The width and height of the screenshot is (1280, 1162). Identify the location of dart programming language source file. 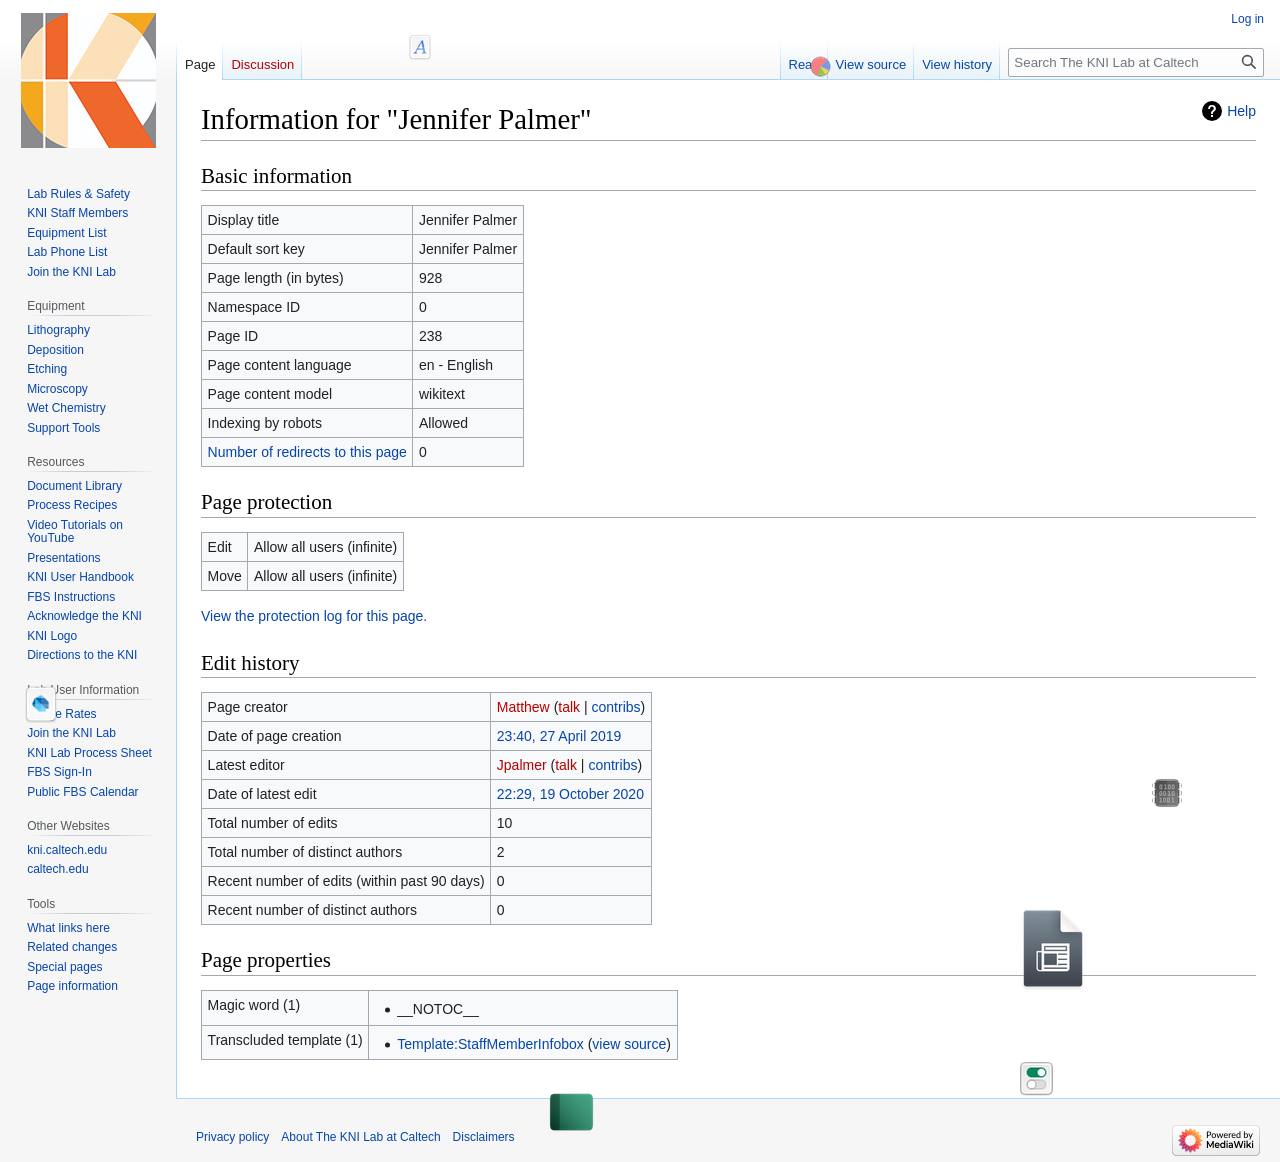
(41, 704).